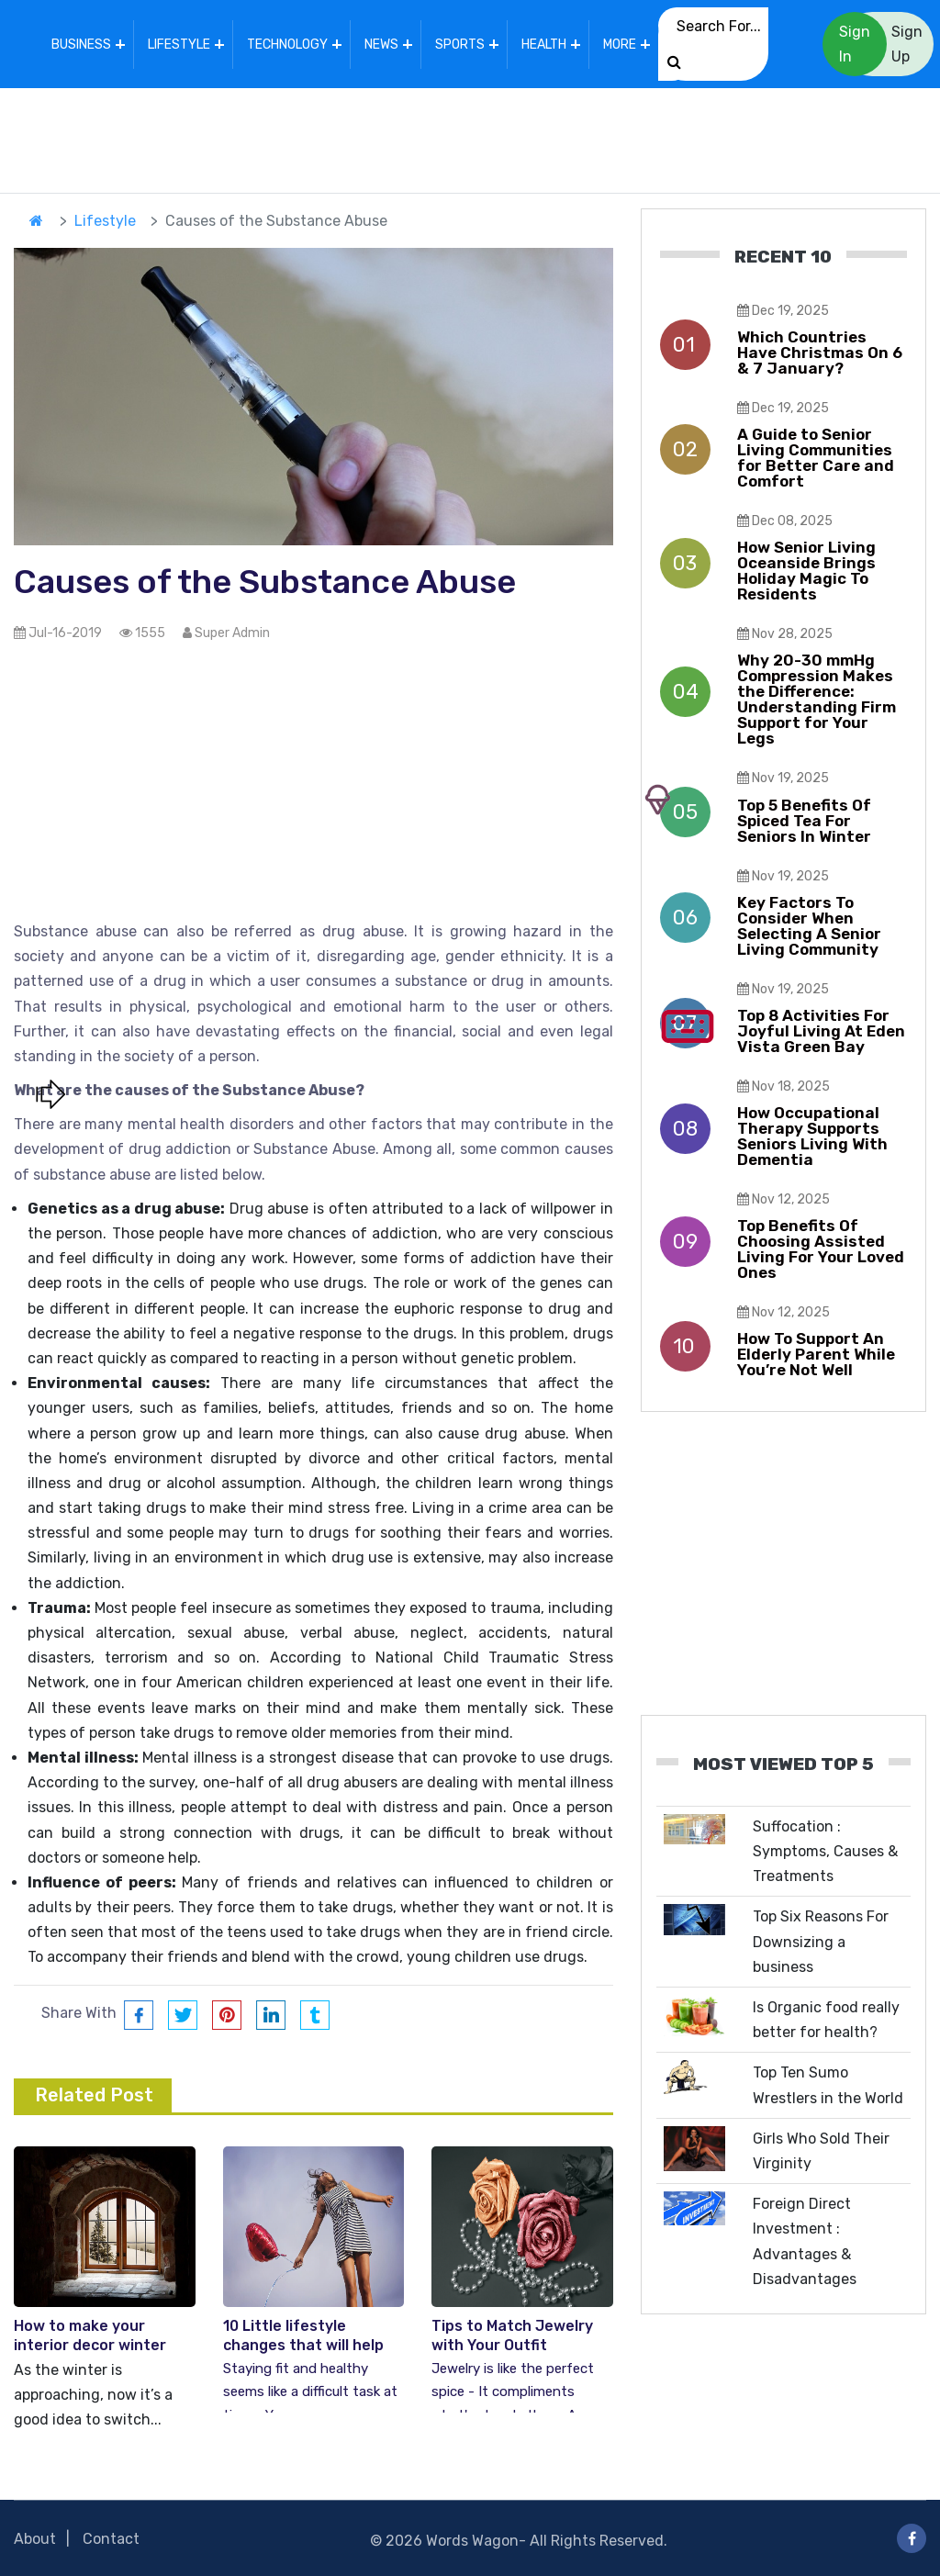  Describe the element at coordinates (50, 1094) in the screenshot. I see `move forward or proceed to next step` at that location.